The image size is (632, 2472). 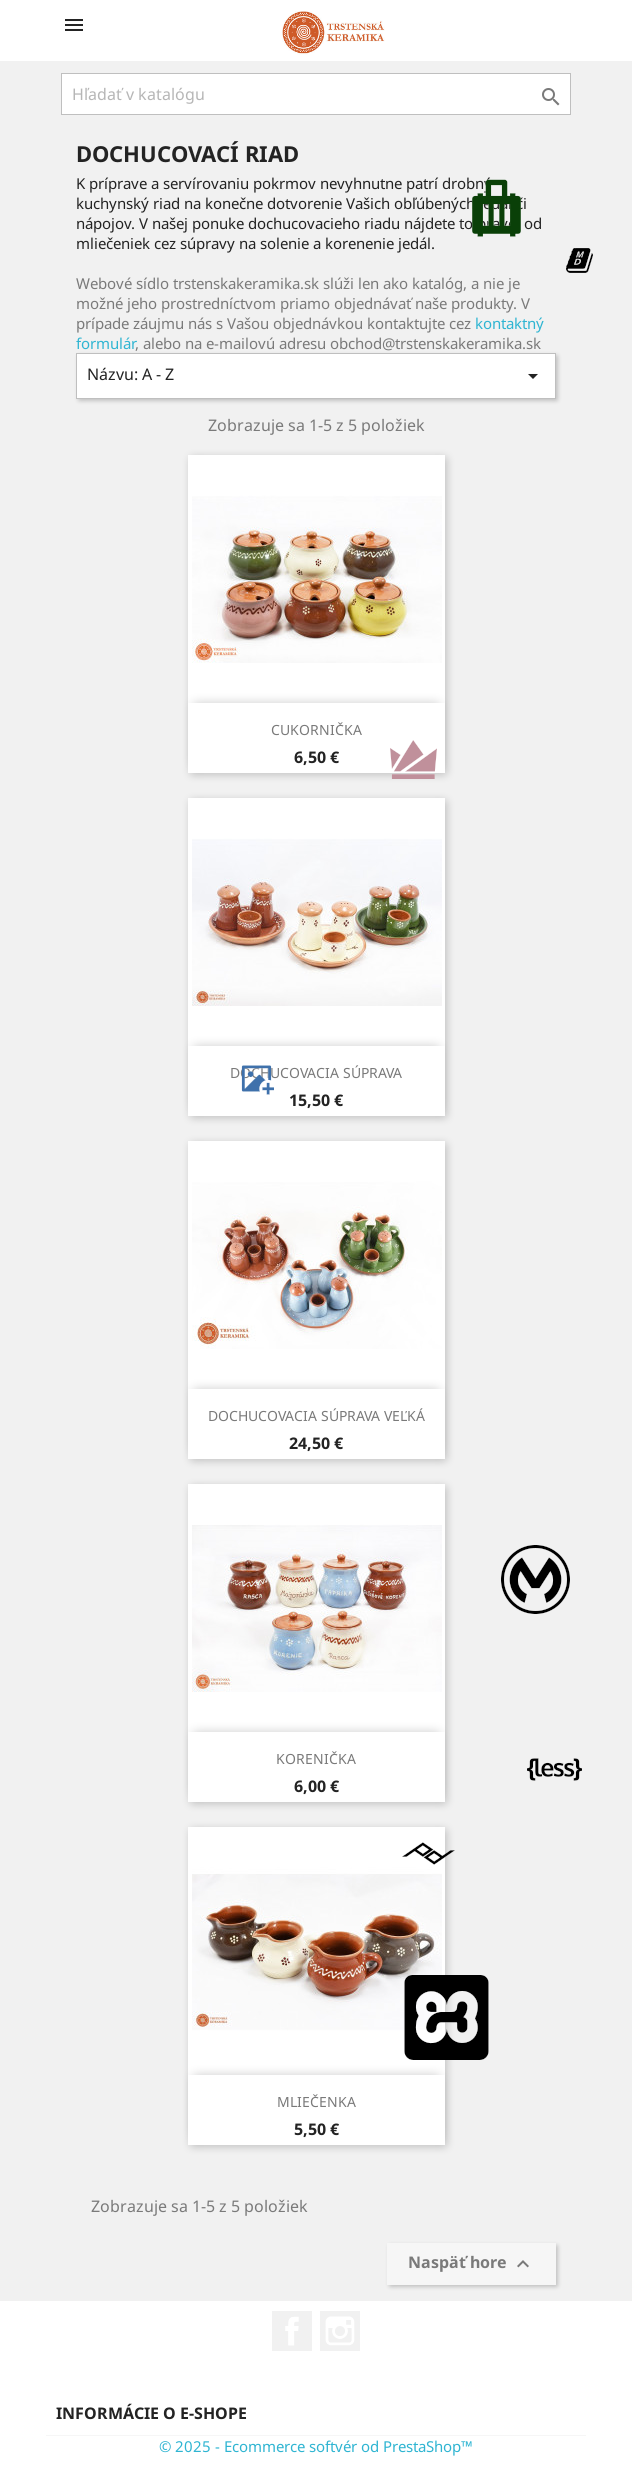 What do you see at coordinates (446, 2017) in the screenshot?
I see `launch xampp local server application` at bounding box center [446, 2017].